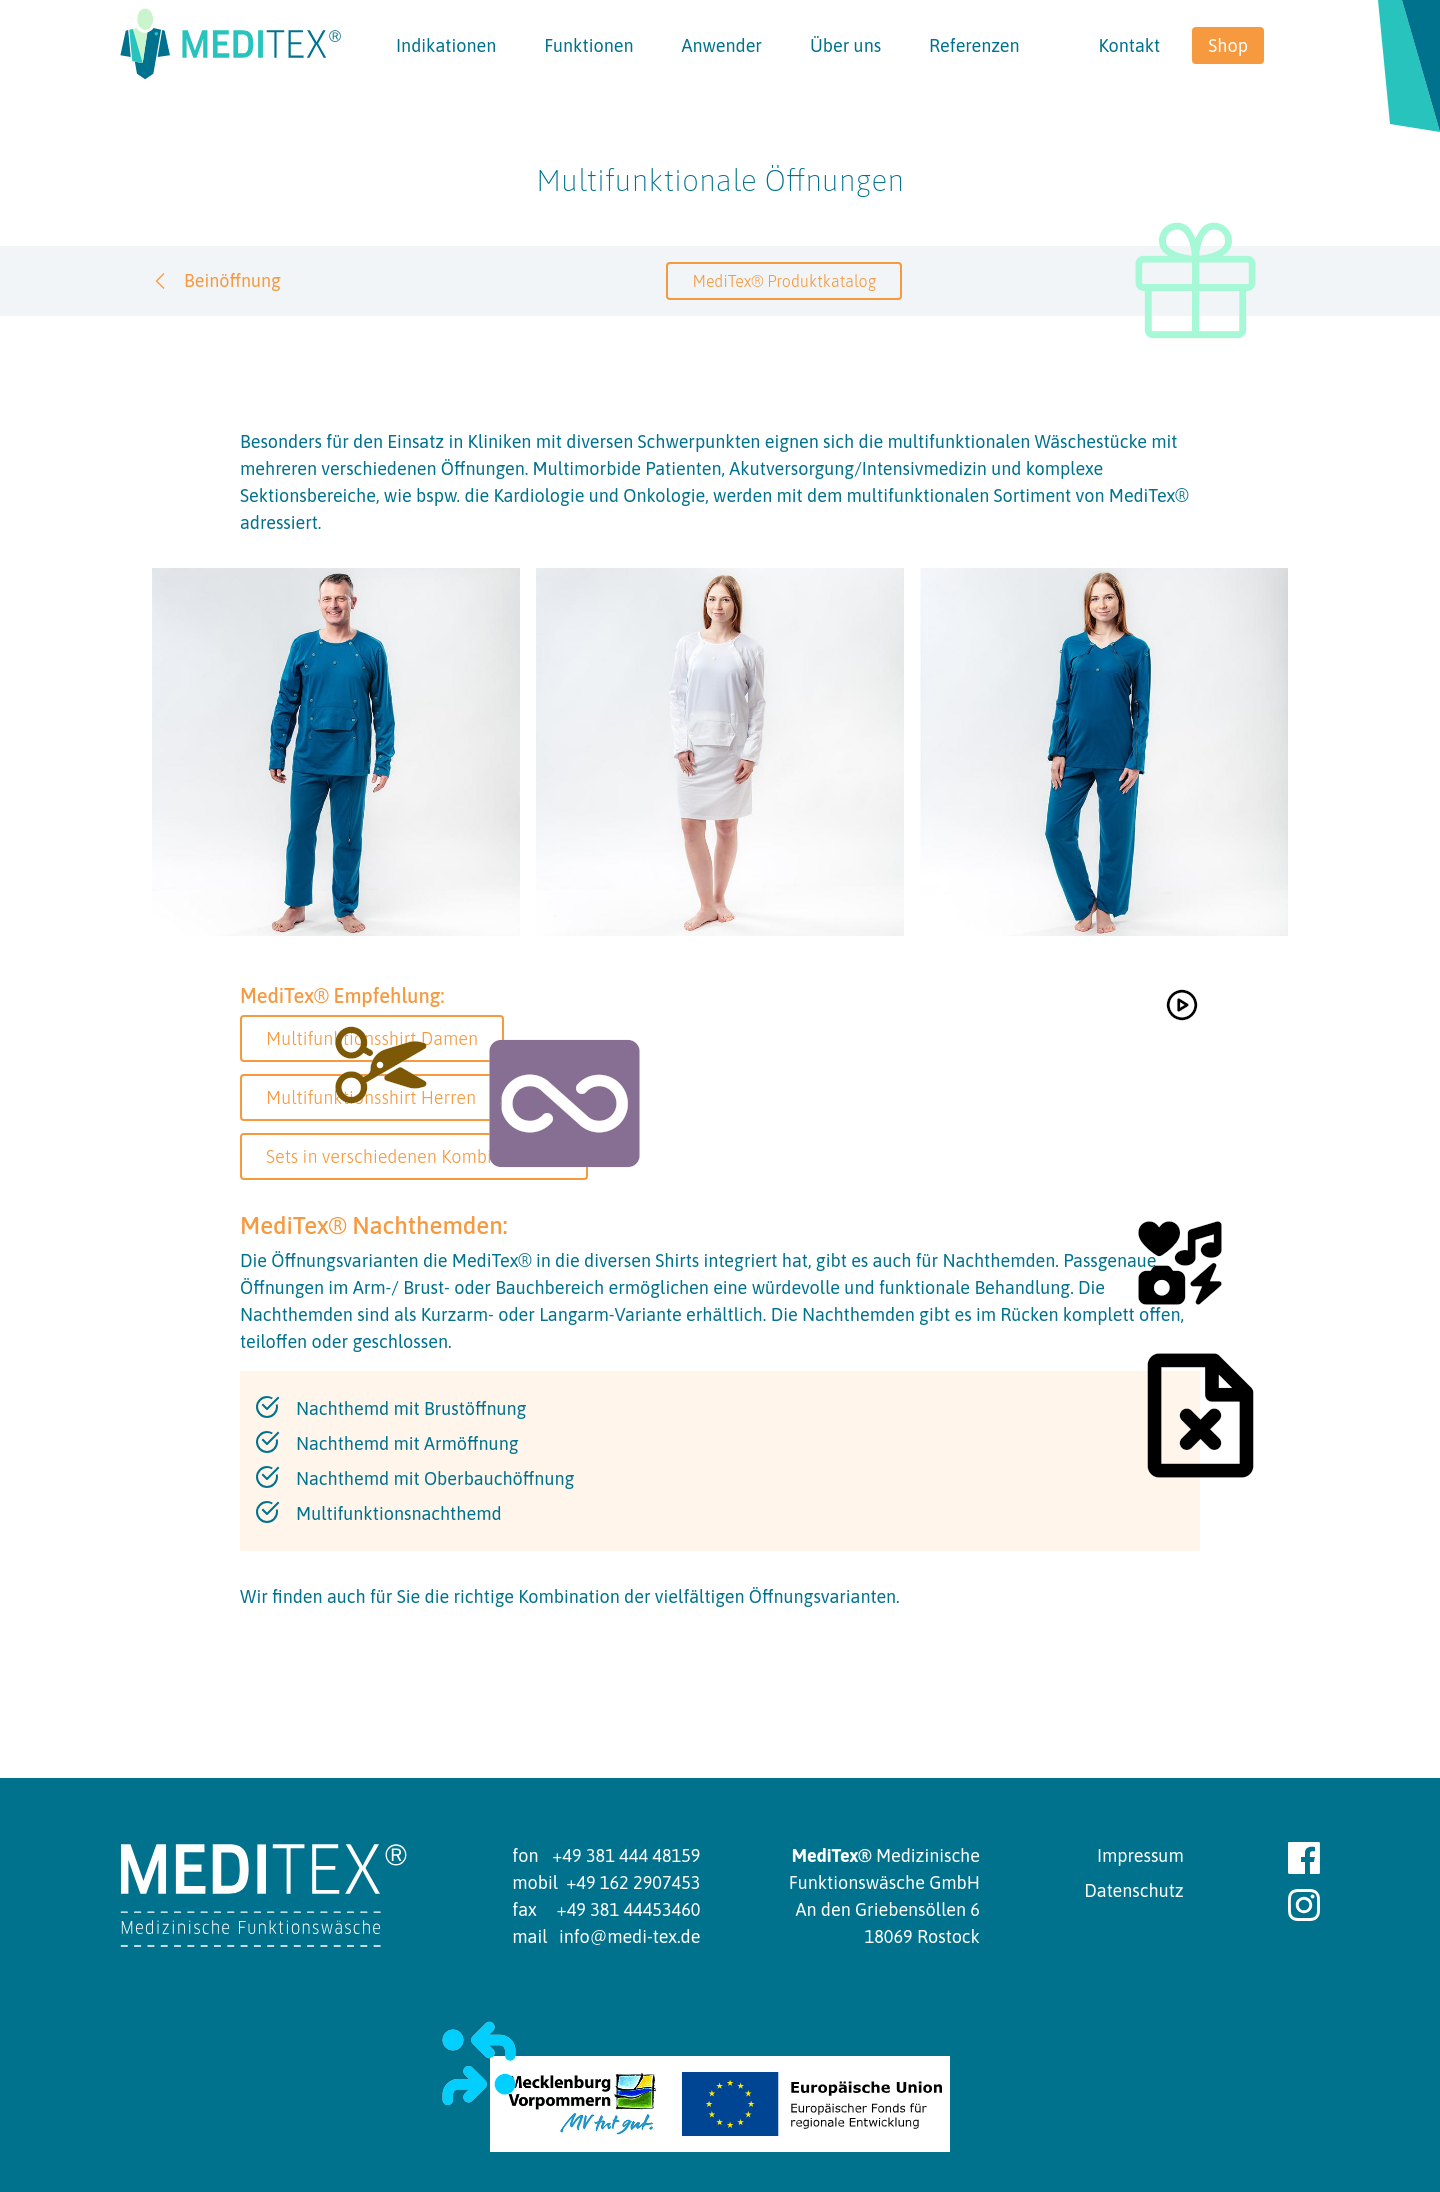  What do you see at coordinates (564, 1103) in the screenshot?
I see `indicates unlimited or infinite capacity` at bounding box center [564, 1103].